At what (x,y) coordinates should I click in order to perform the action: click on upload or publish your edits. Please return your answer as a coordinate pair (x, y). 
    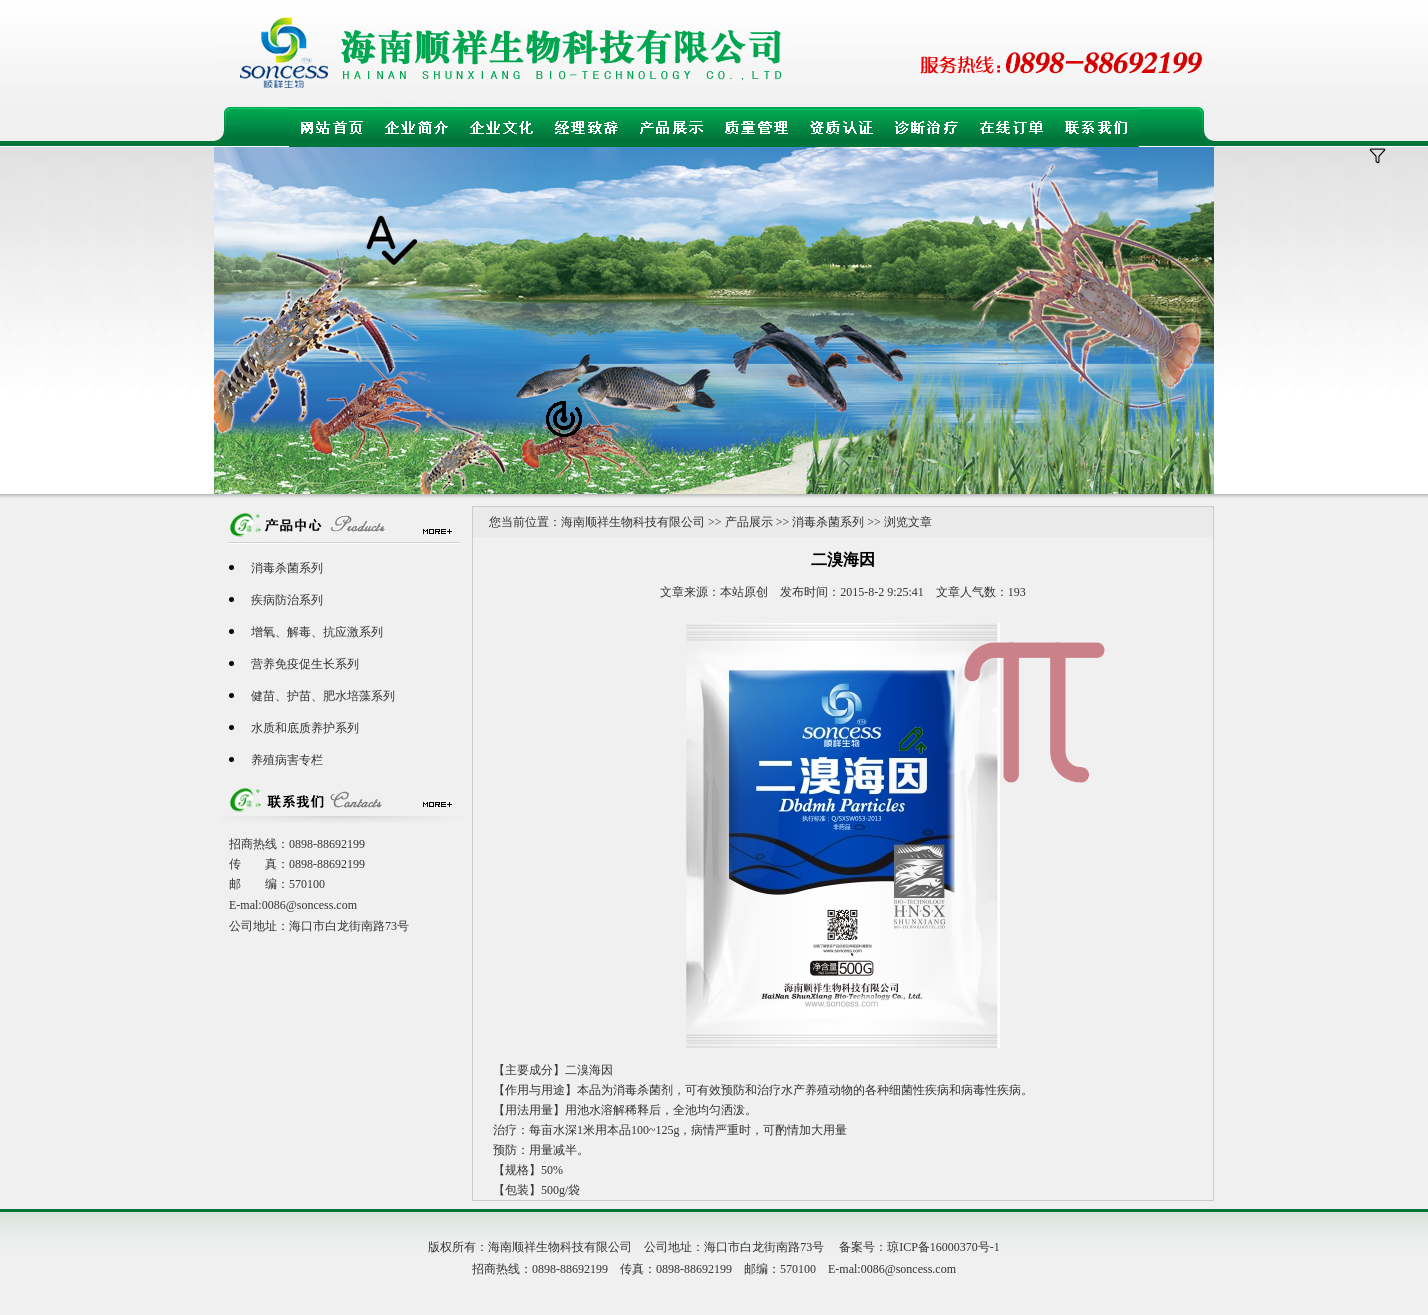
    Looking at the image, I should click on (911, 738).